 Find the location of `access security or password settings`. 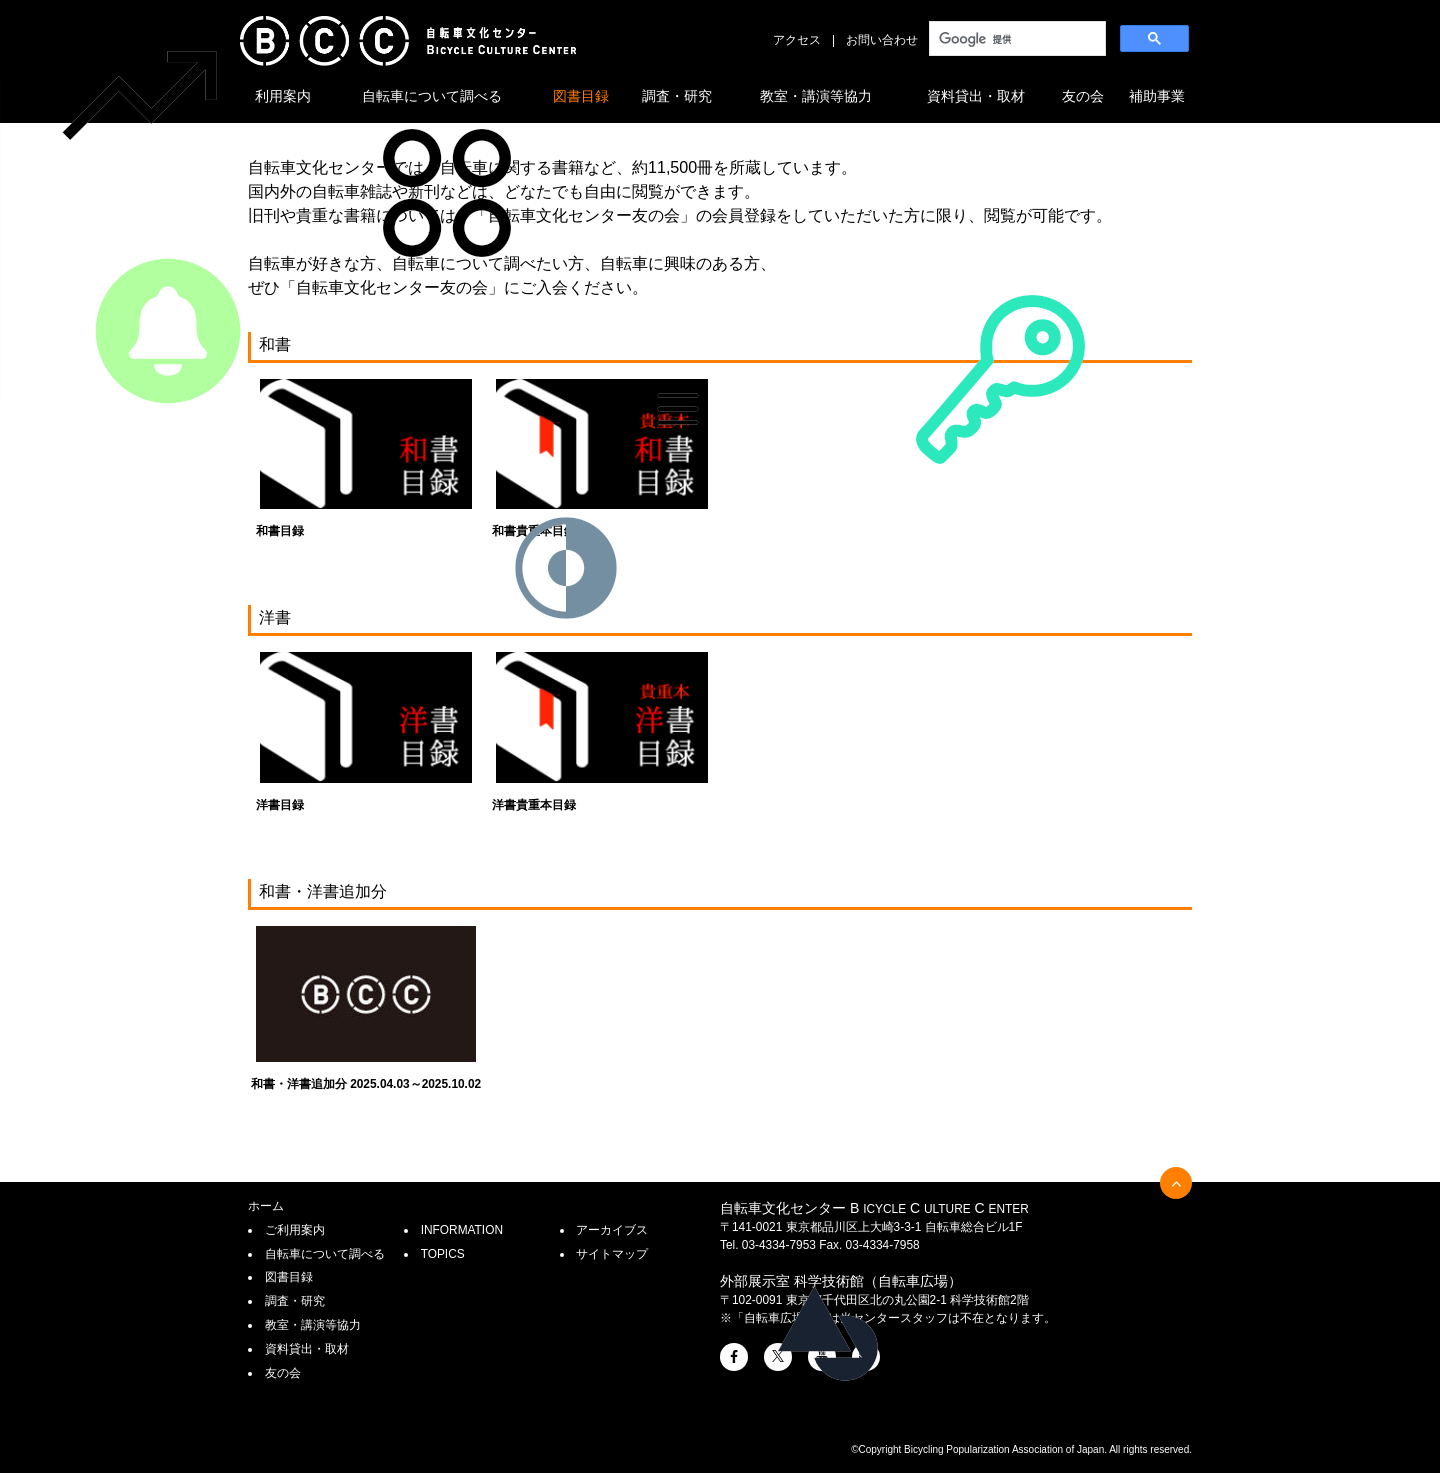

access security or password settings is located at coordinates (1000, 379).